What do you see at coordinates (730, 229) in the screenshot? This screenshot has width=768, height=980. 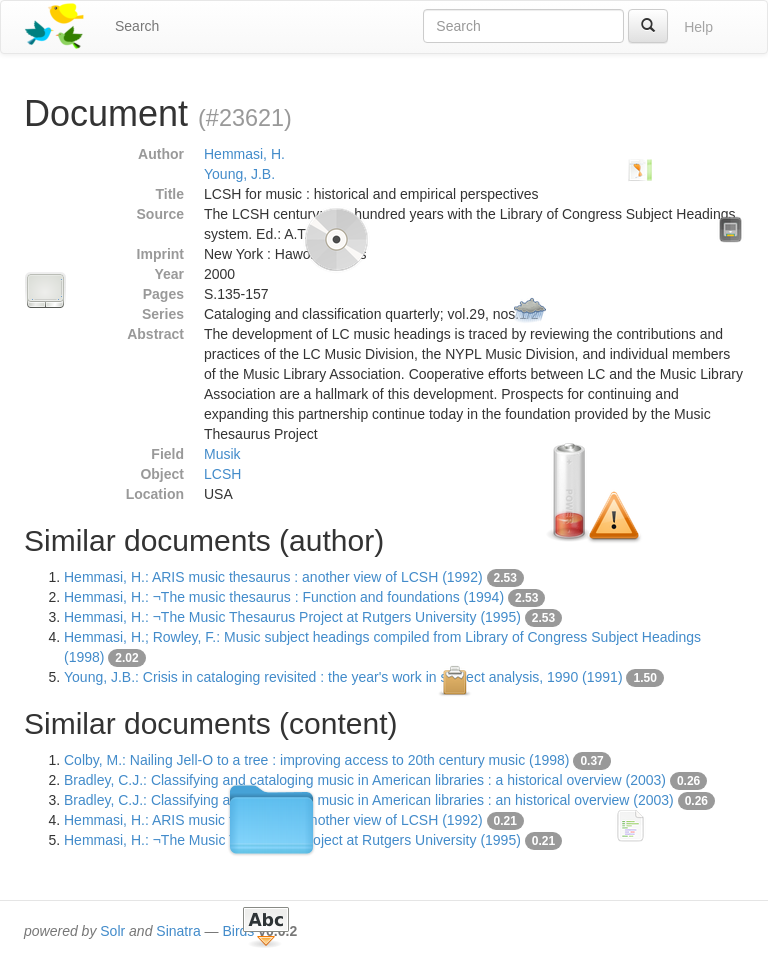 I see `game boy advance ROM file` at bounding box center [730, 229].